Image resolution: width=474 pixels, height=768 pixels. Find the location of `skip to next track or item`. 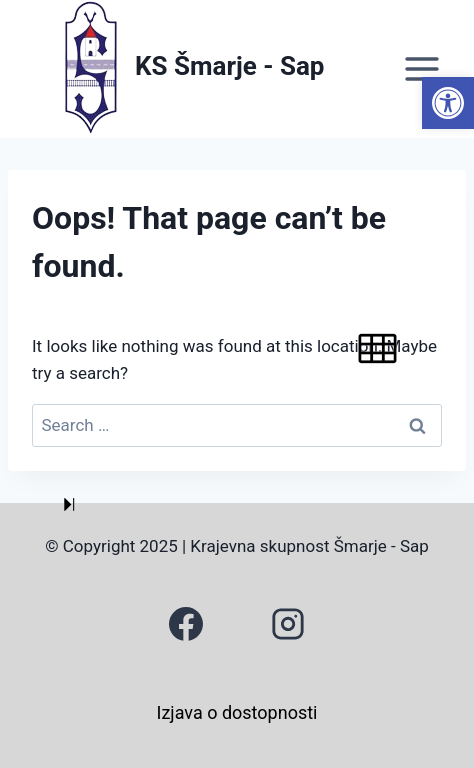

skip to next track or item is located at coordinates (69, 504).